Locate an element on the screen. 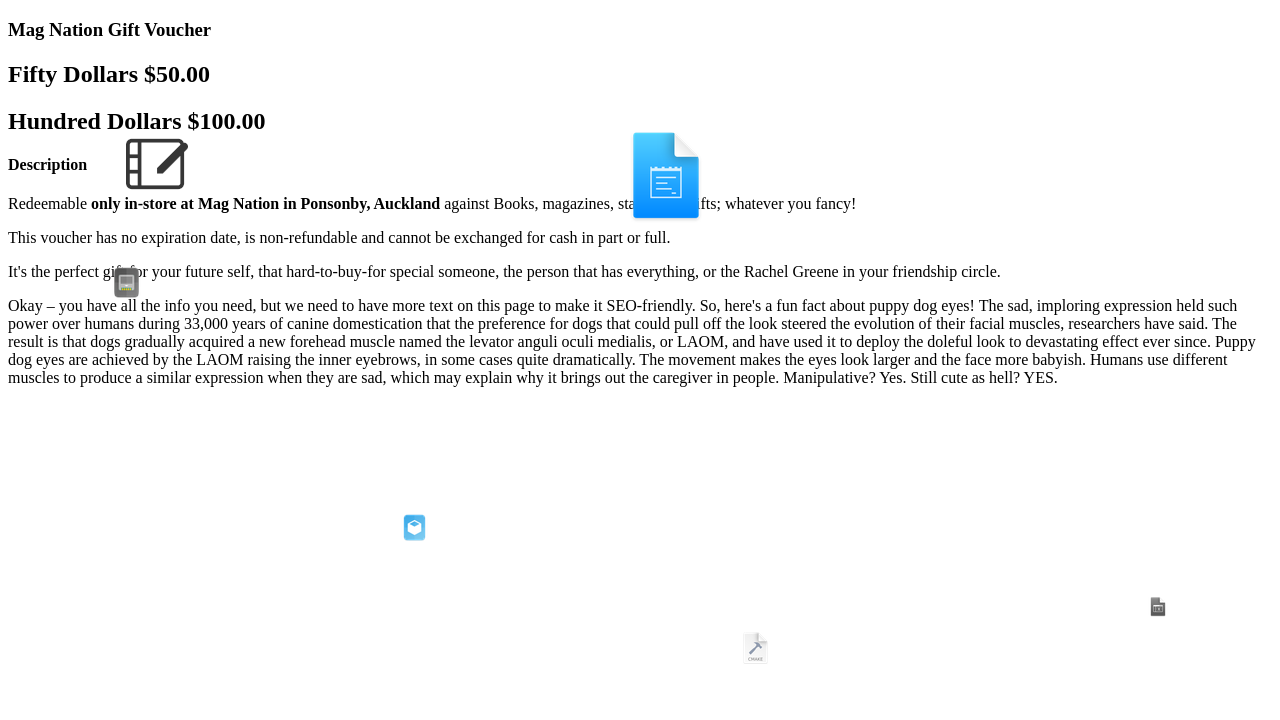 This screenshot has height=720, width=1280. a flatpak application package file is located at coordinates (414, 527).